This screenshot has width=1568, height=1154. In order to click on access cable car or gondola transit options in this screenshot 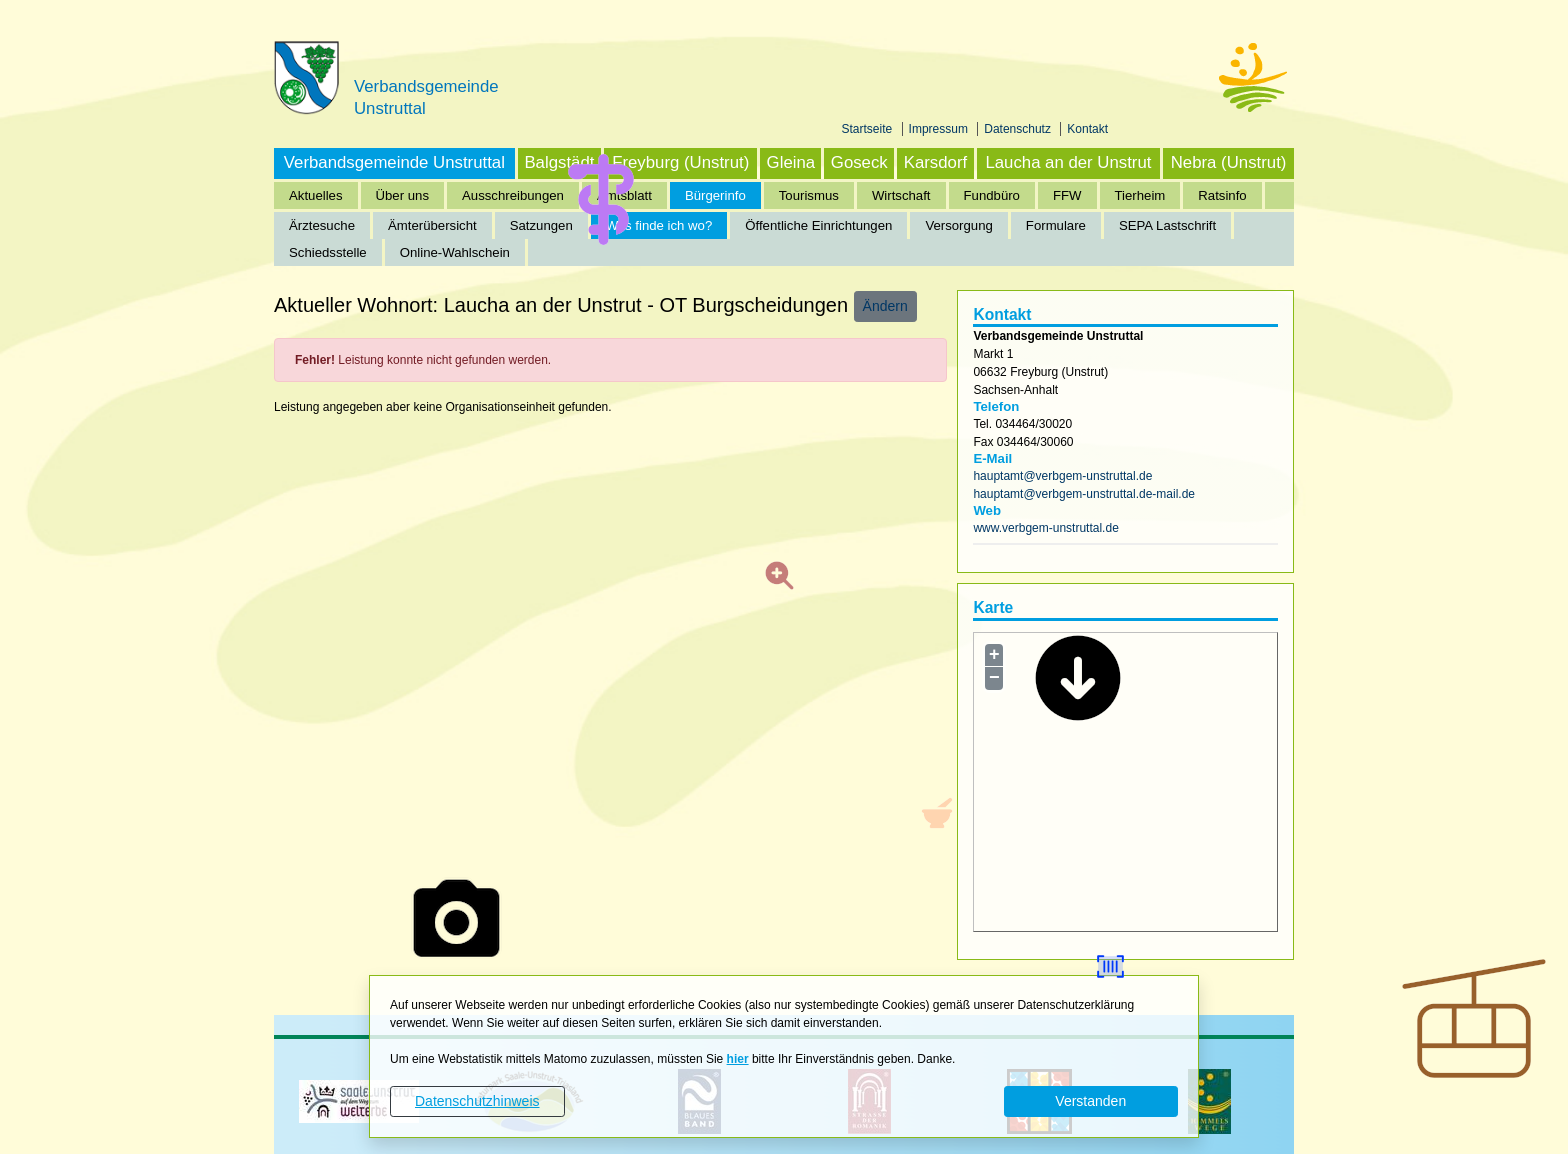, I will do `click(1474, 1021)`.